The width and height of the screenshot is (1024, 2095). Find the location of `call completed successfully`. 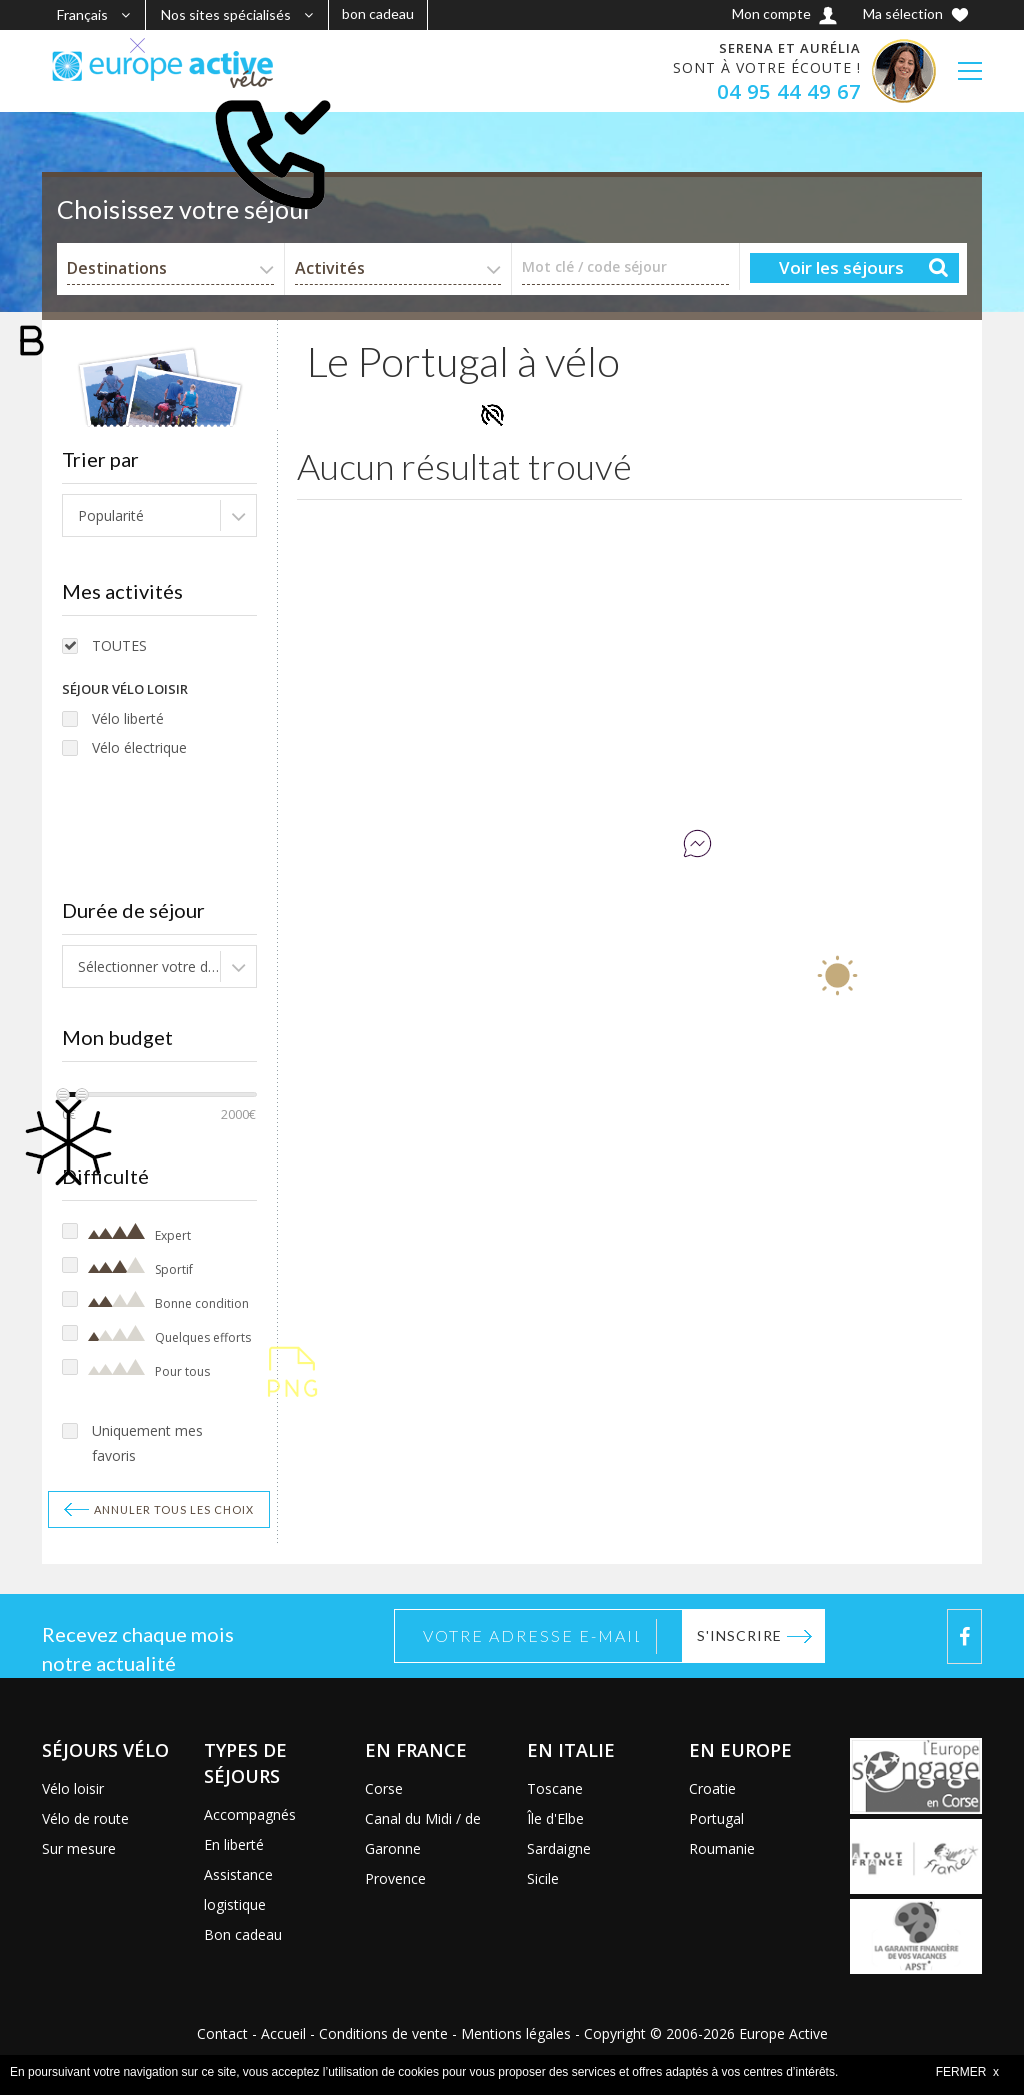

call completed successfully is located at coordinates (273, 152).